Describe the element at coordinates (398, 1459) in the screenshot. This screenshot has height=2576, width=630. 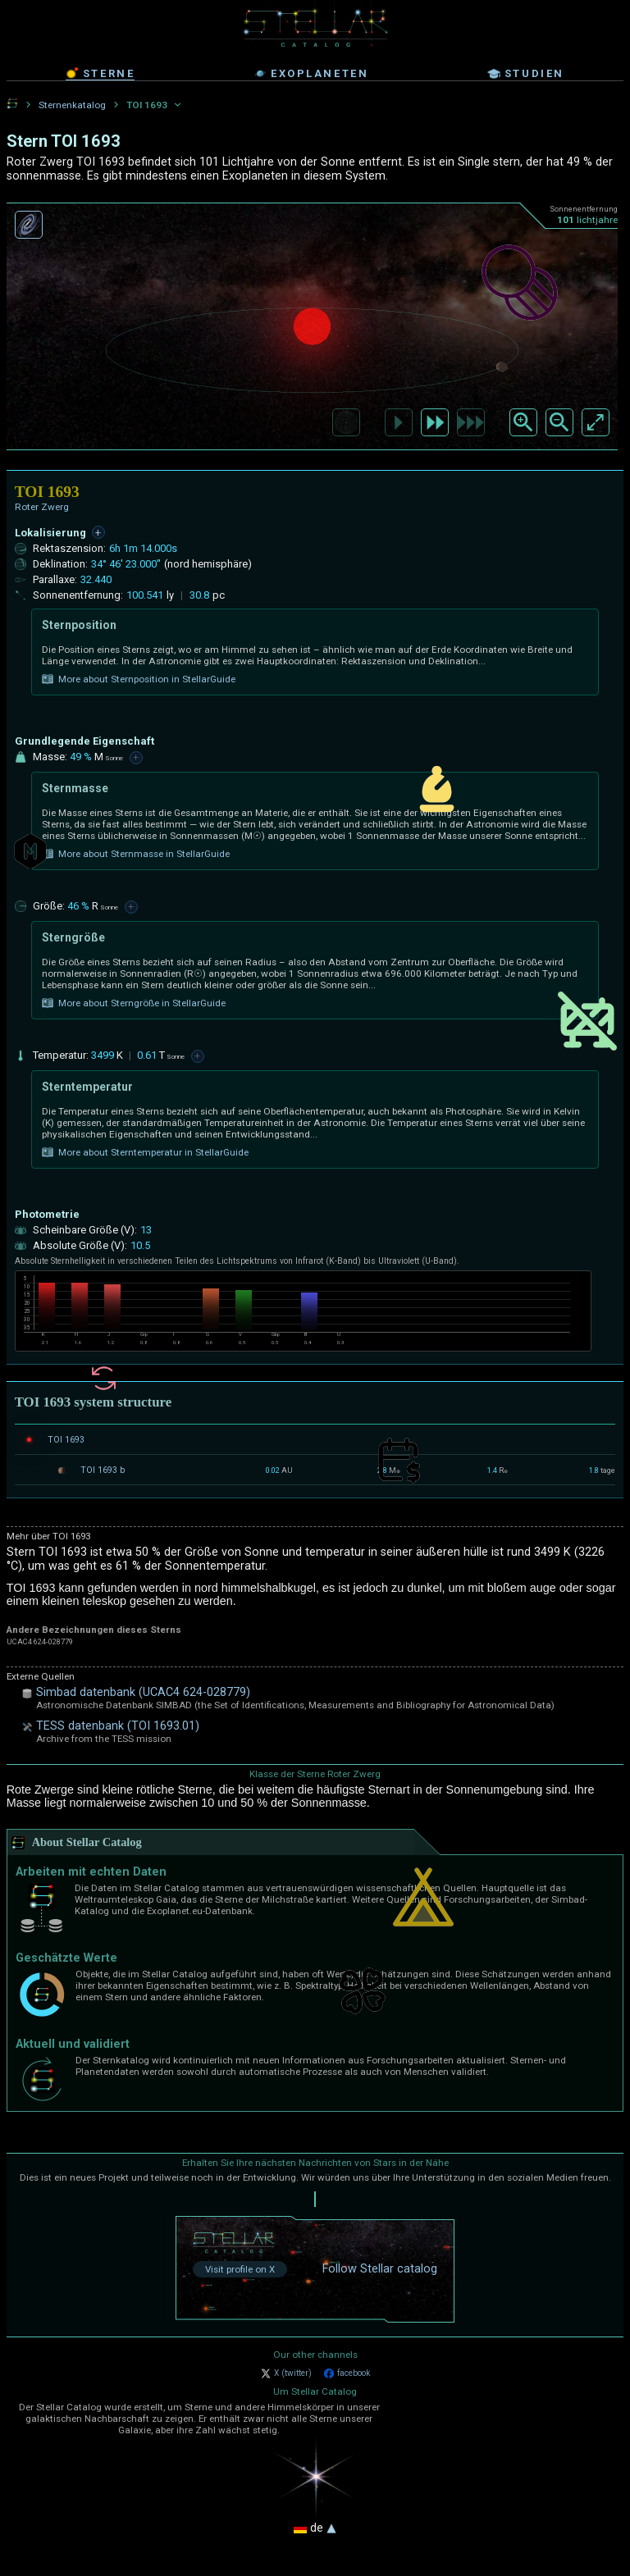
I see `view payment schedule or billing dates` at that location.